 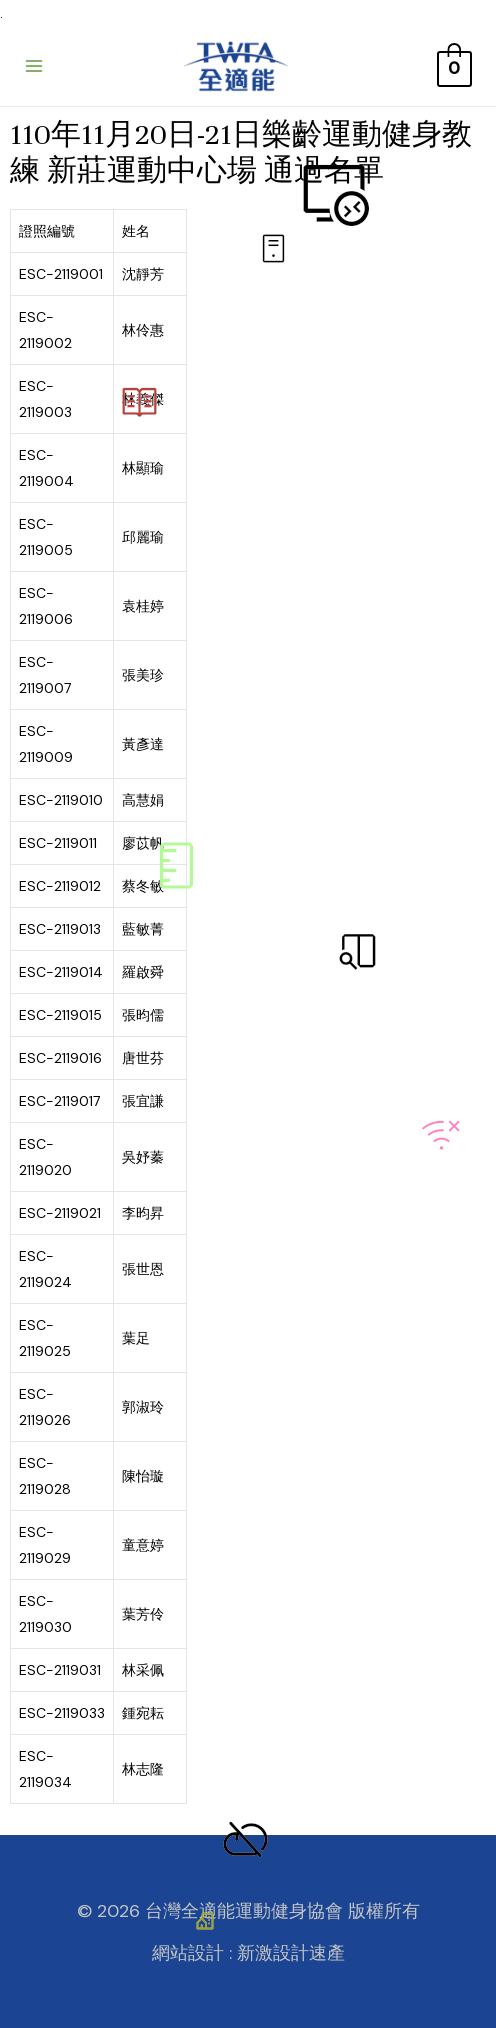 What do you see at coordinates (357, 949) in the screenshot?
I see `open file preview pane` at bounding box center [357, 949].